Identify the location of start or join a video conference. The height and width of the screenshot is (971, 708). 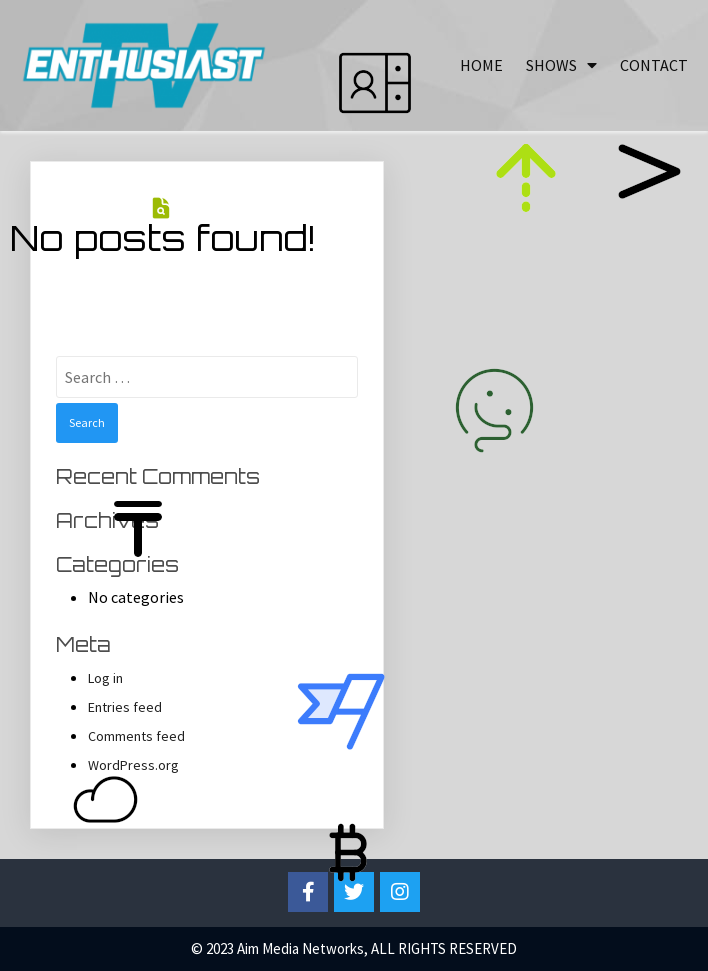
(375, 83).